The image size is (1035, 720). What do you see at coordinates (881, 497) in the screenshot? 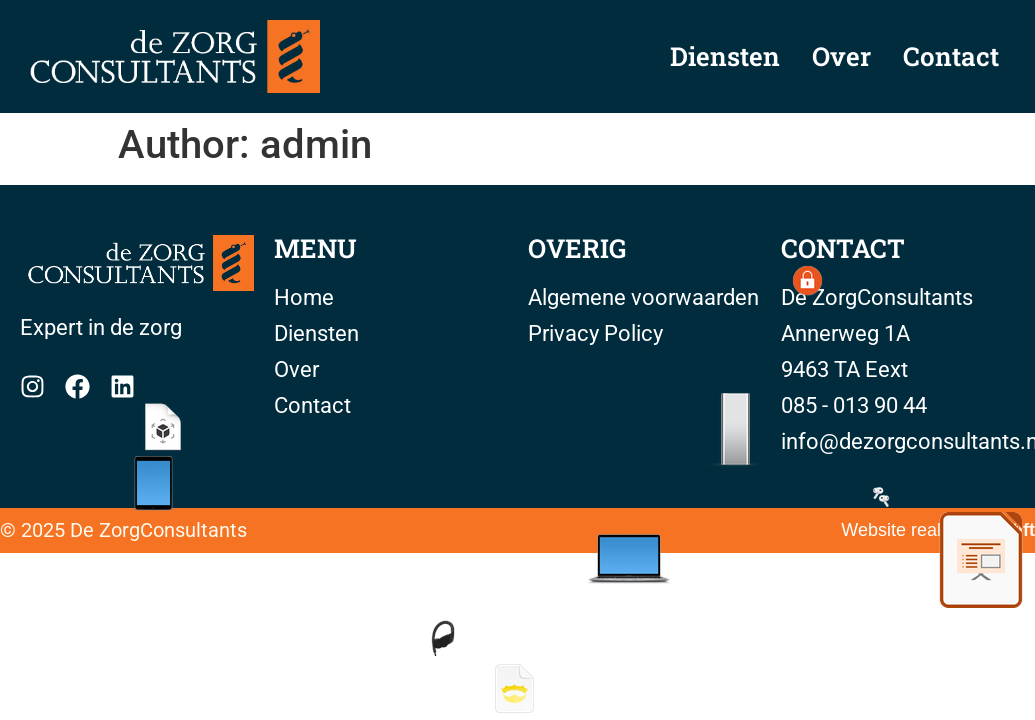
I see `connect bluetooth earbuds` at bounding box center [881, 497].